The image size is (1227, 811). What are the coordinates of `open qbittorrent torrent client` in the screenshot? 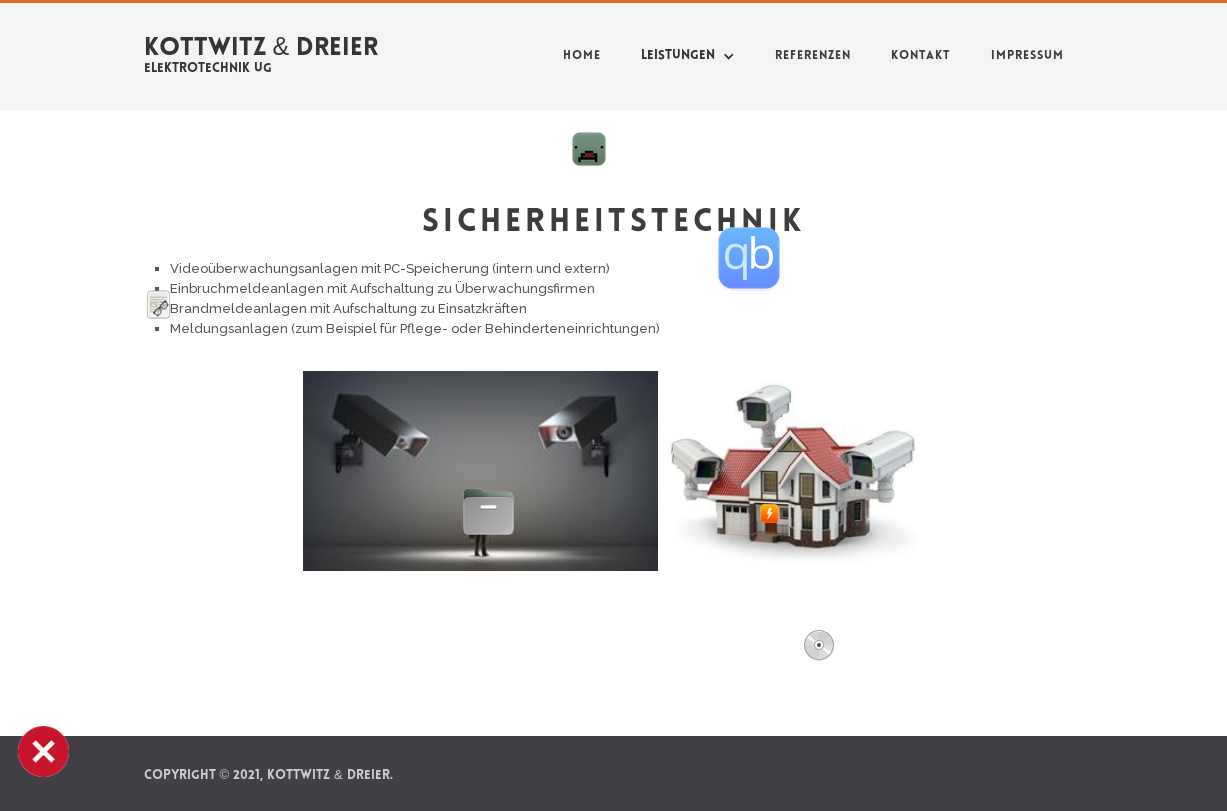 It's located at (749, 258).